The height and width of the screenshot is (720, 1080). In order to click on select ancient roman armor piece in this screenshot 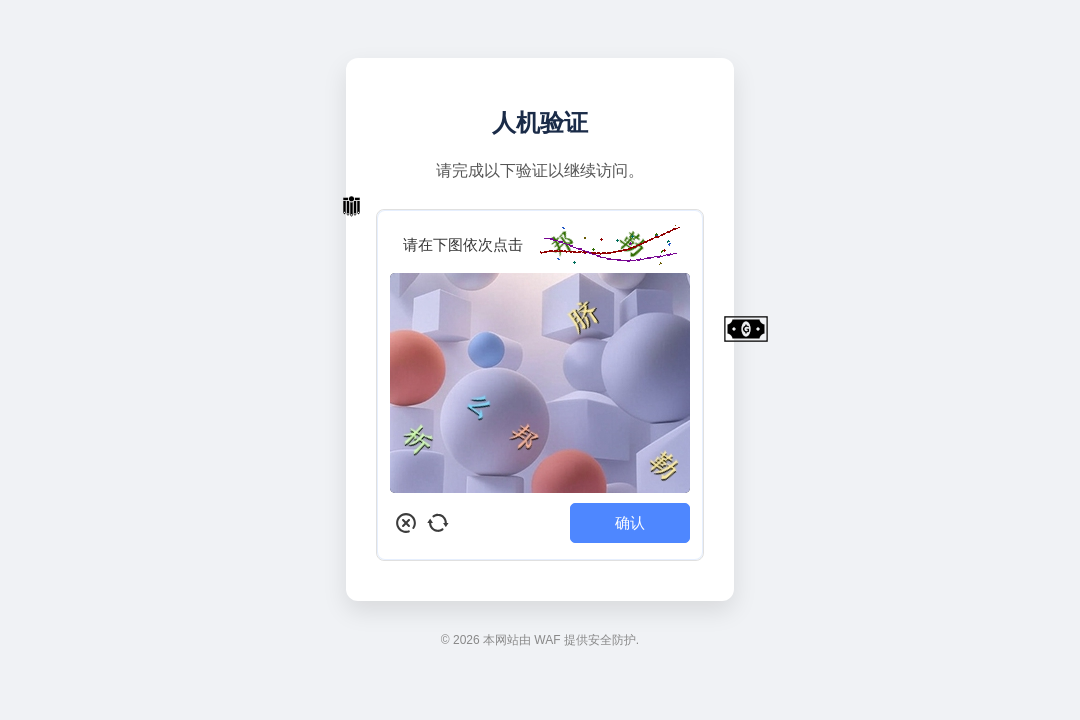, I will do `click(351, 206)`.